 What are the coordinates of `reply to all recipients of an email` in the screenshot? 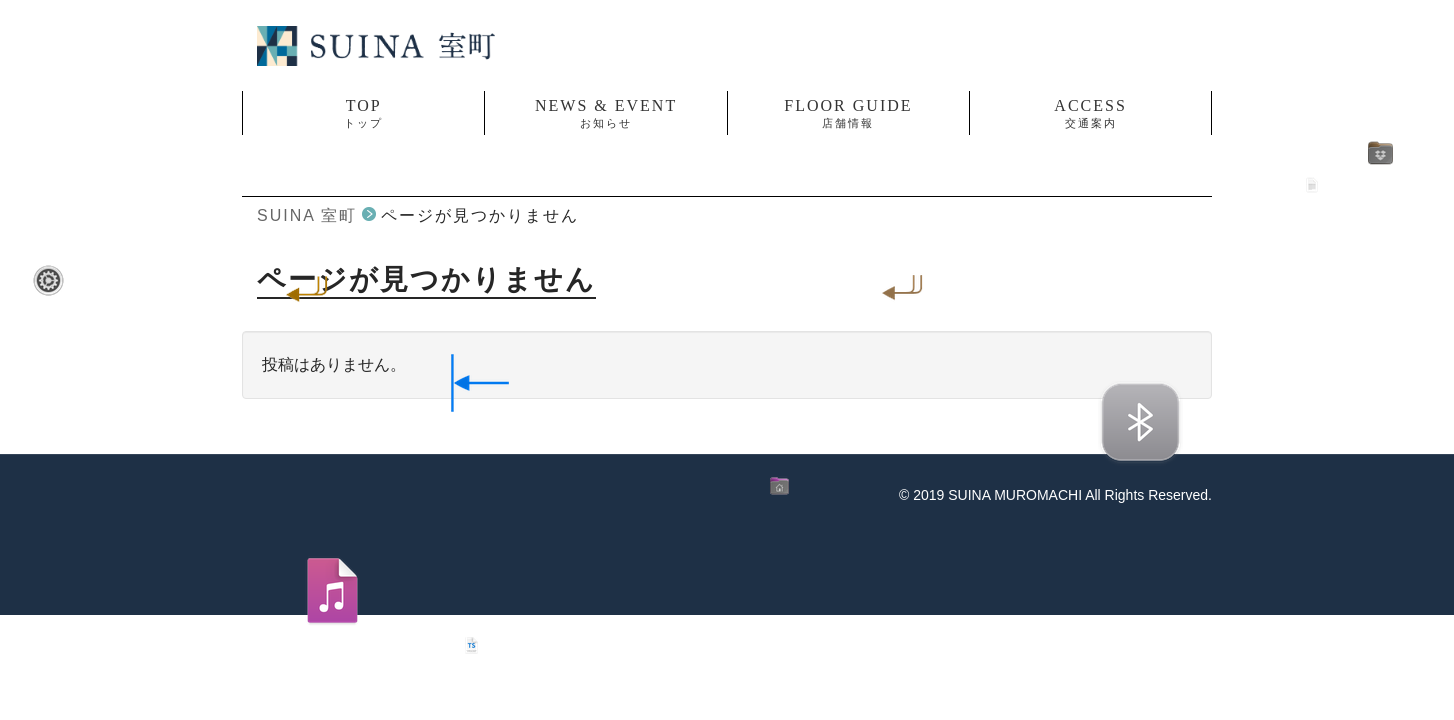 It's located at (306, 286).